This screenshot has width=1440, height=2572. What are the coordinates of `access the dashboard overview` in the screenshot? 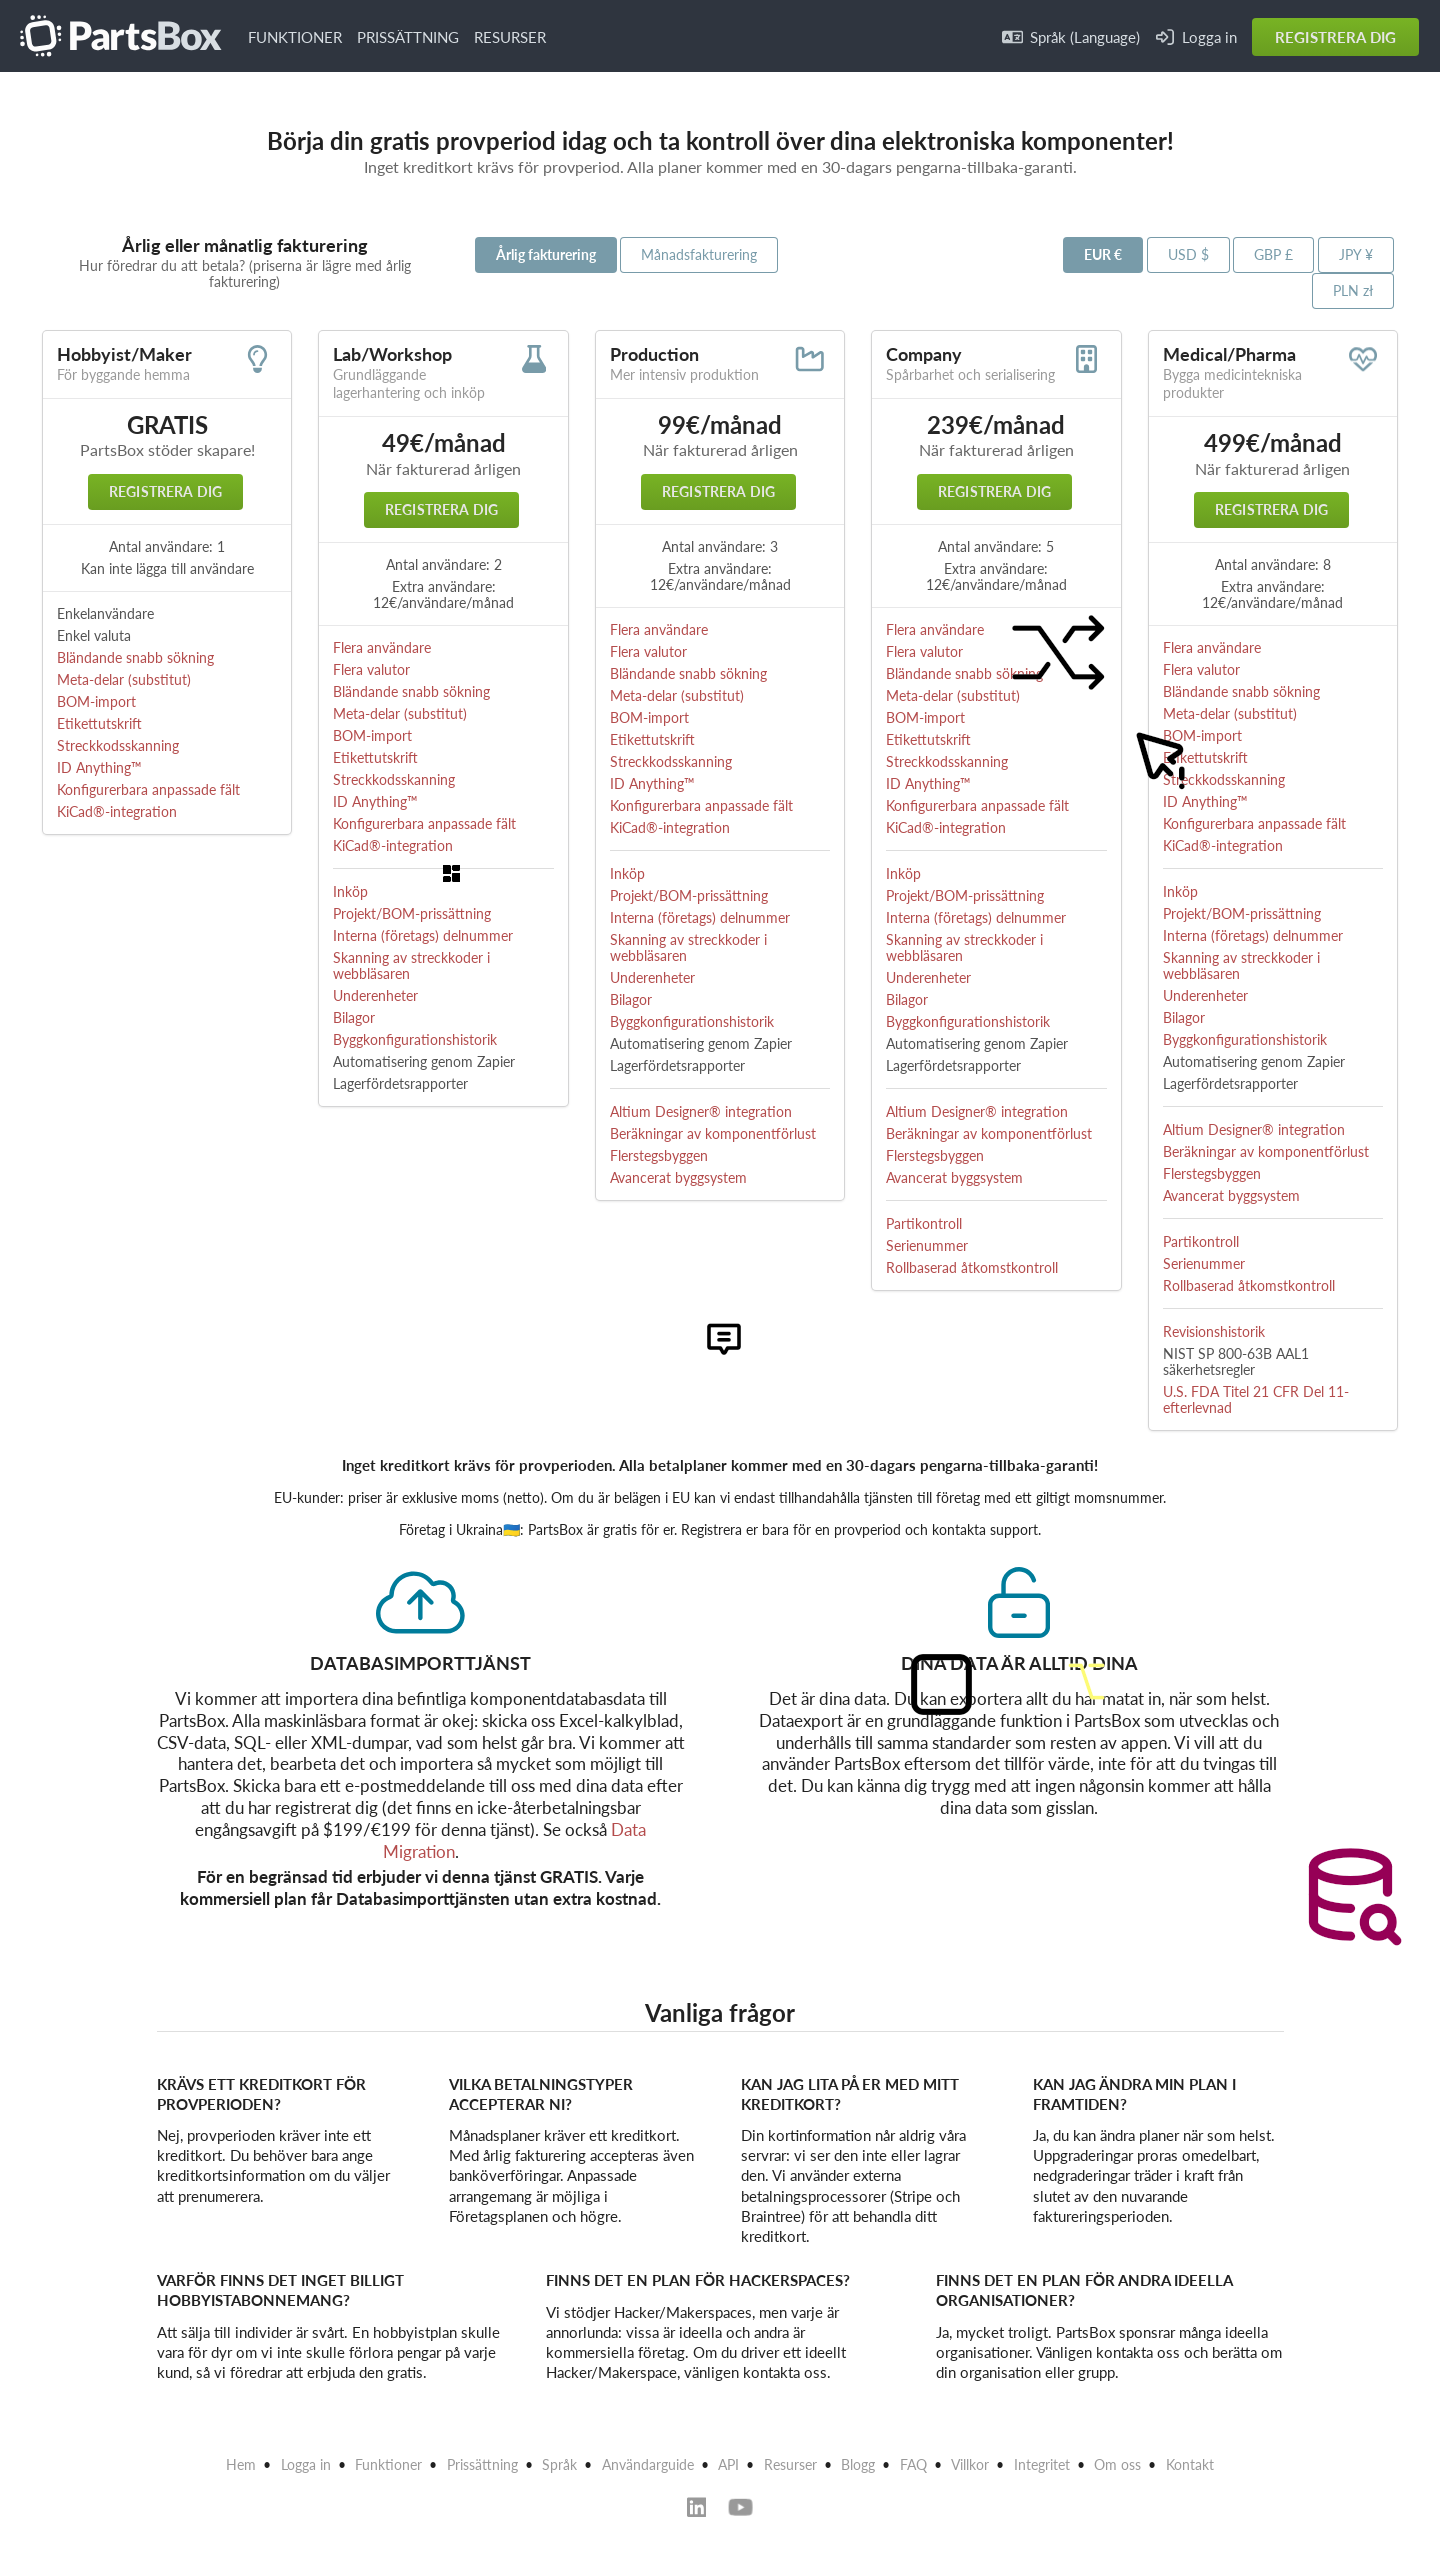 It's located at (451, 873).